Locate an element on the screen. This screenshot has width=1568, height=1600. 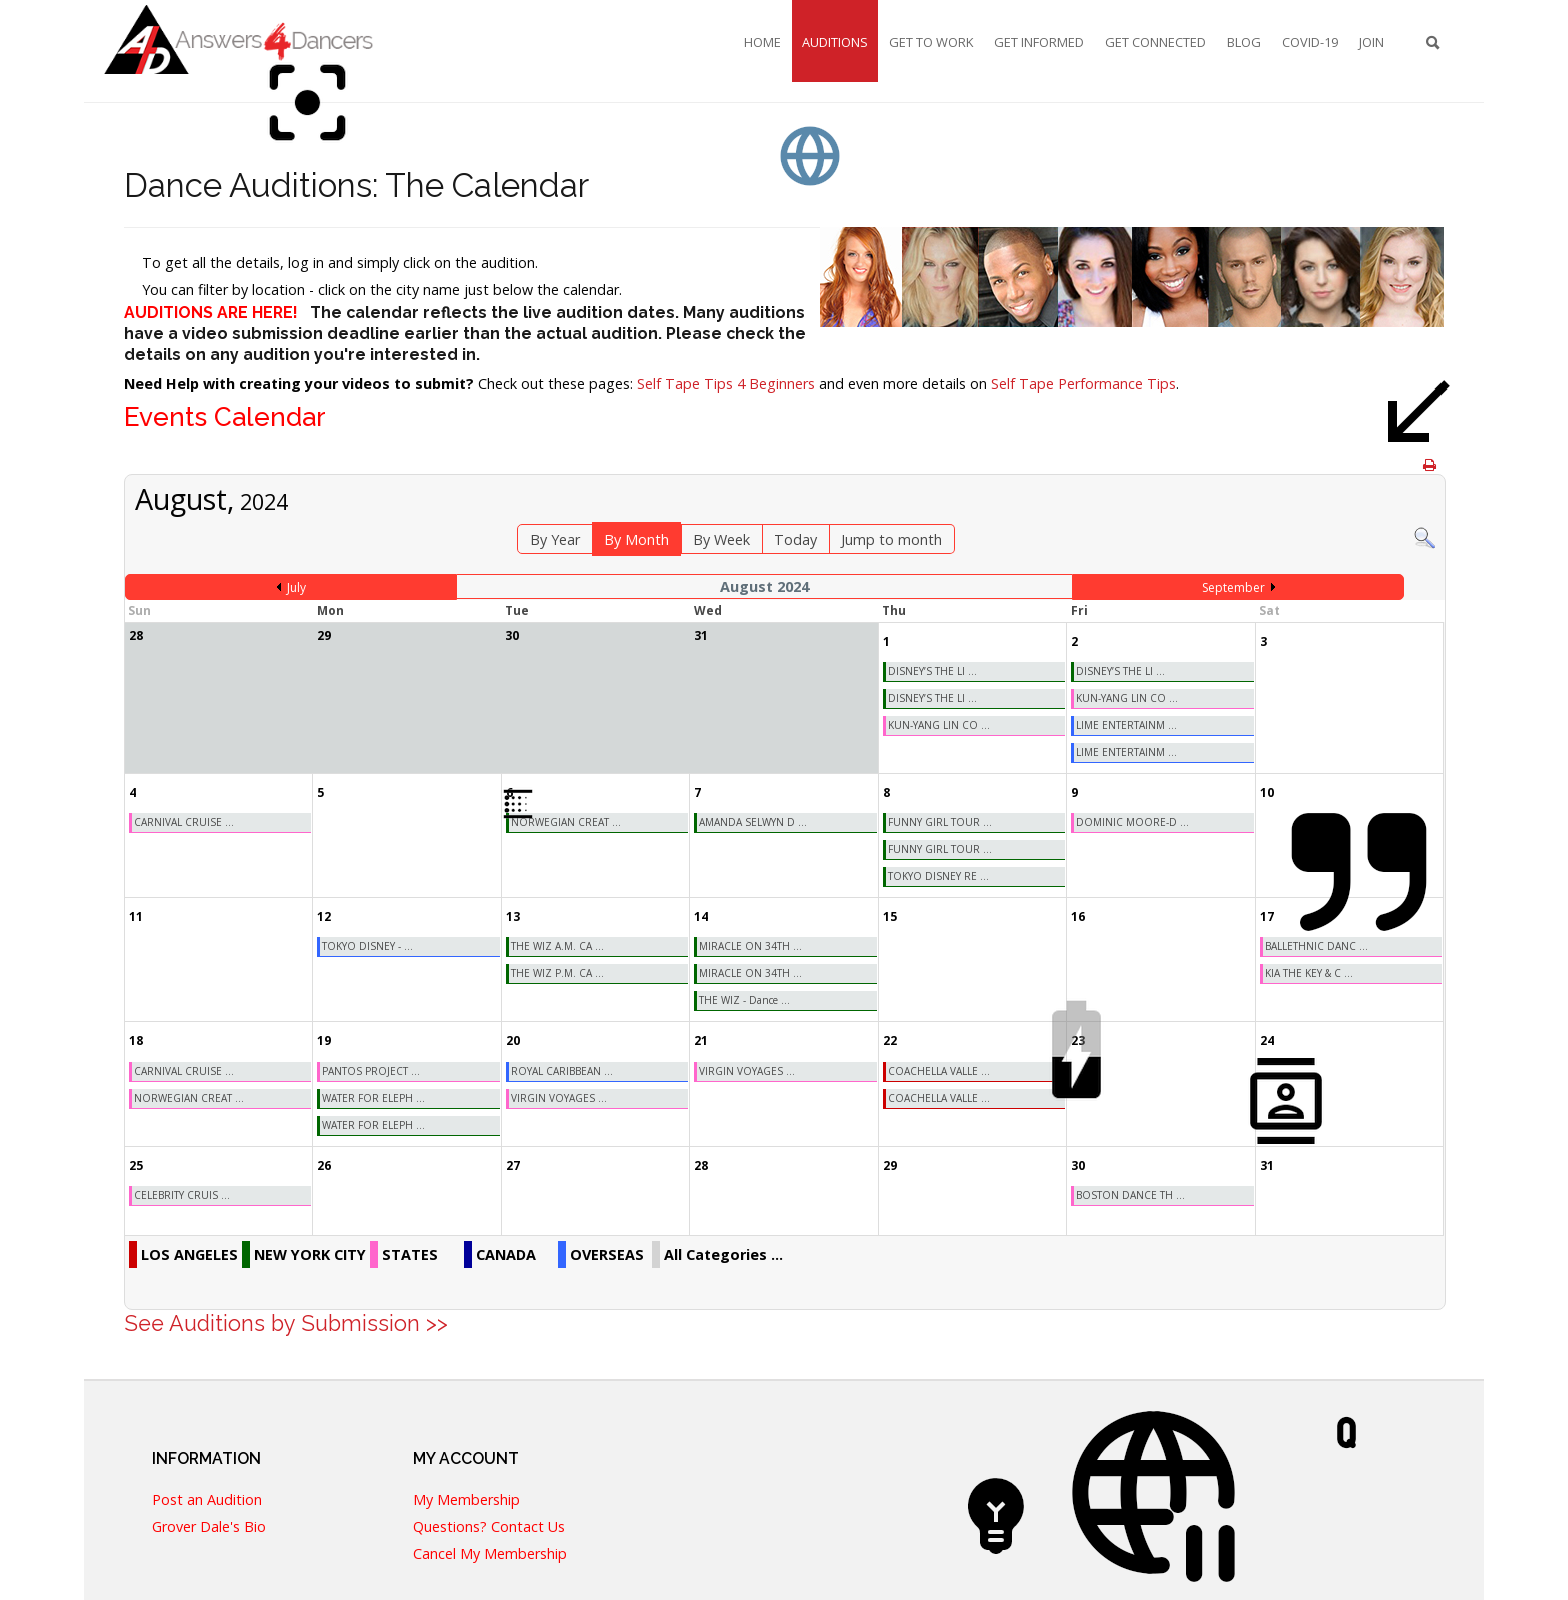
pause global sync or updates is located at coordinates (1153, 1492).